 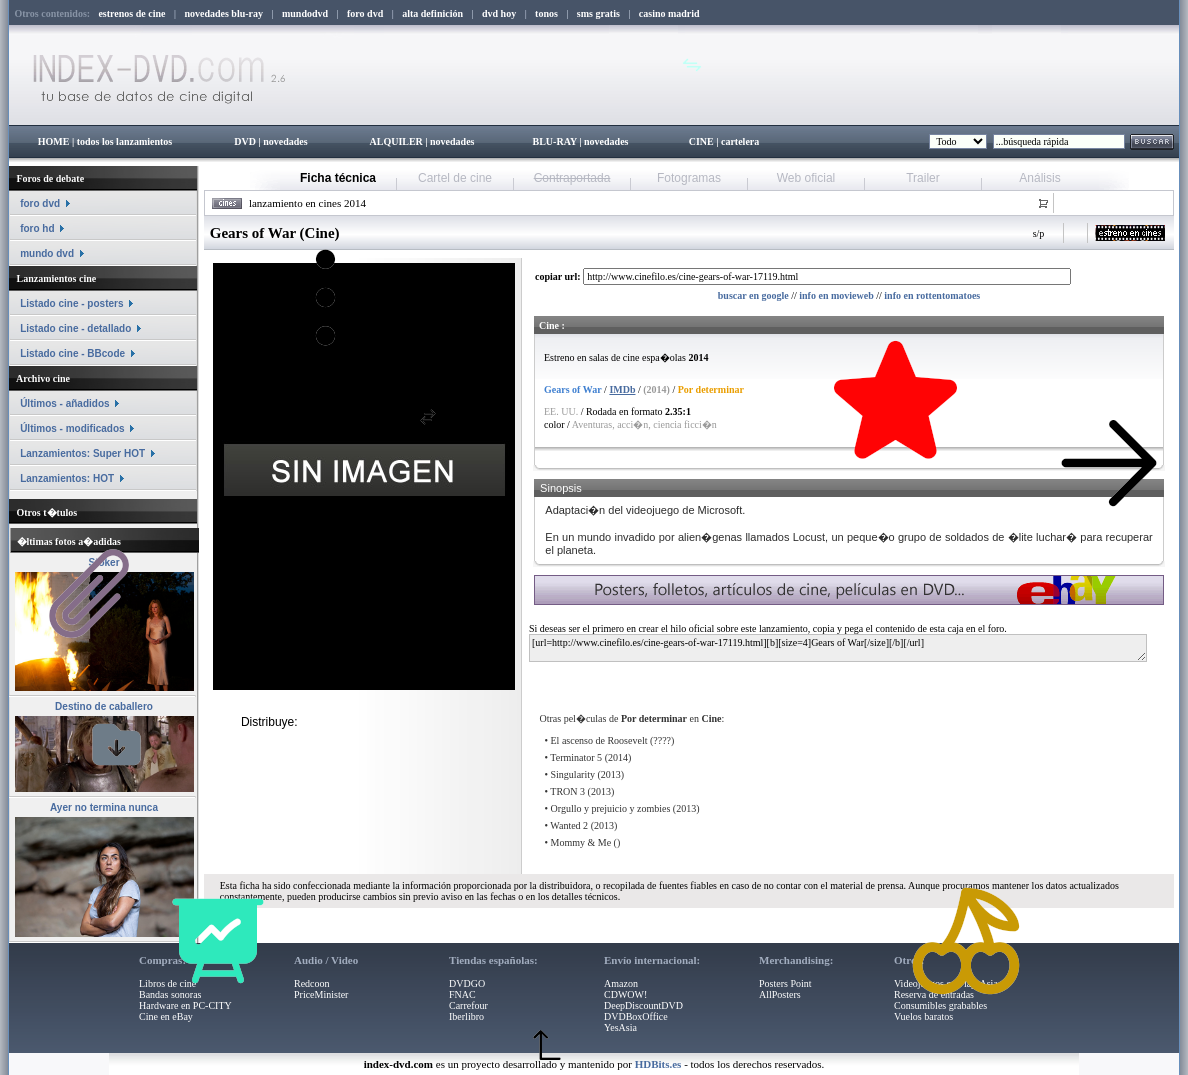 I want to click on view presentation or slideshow, so click(x=218, y=941).